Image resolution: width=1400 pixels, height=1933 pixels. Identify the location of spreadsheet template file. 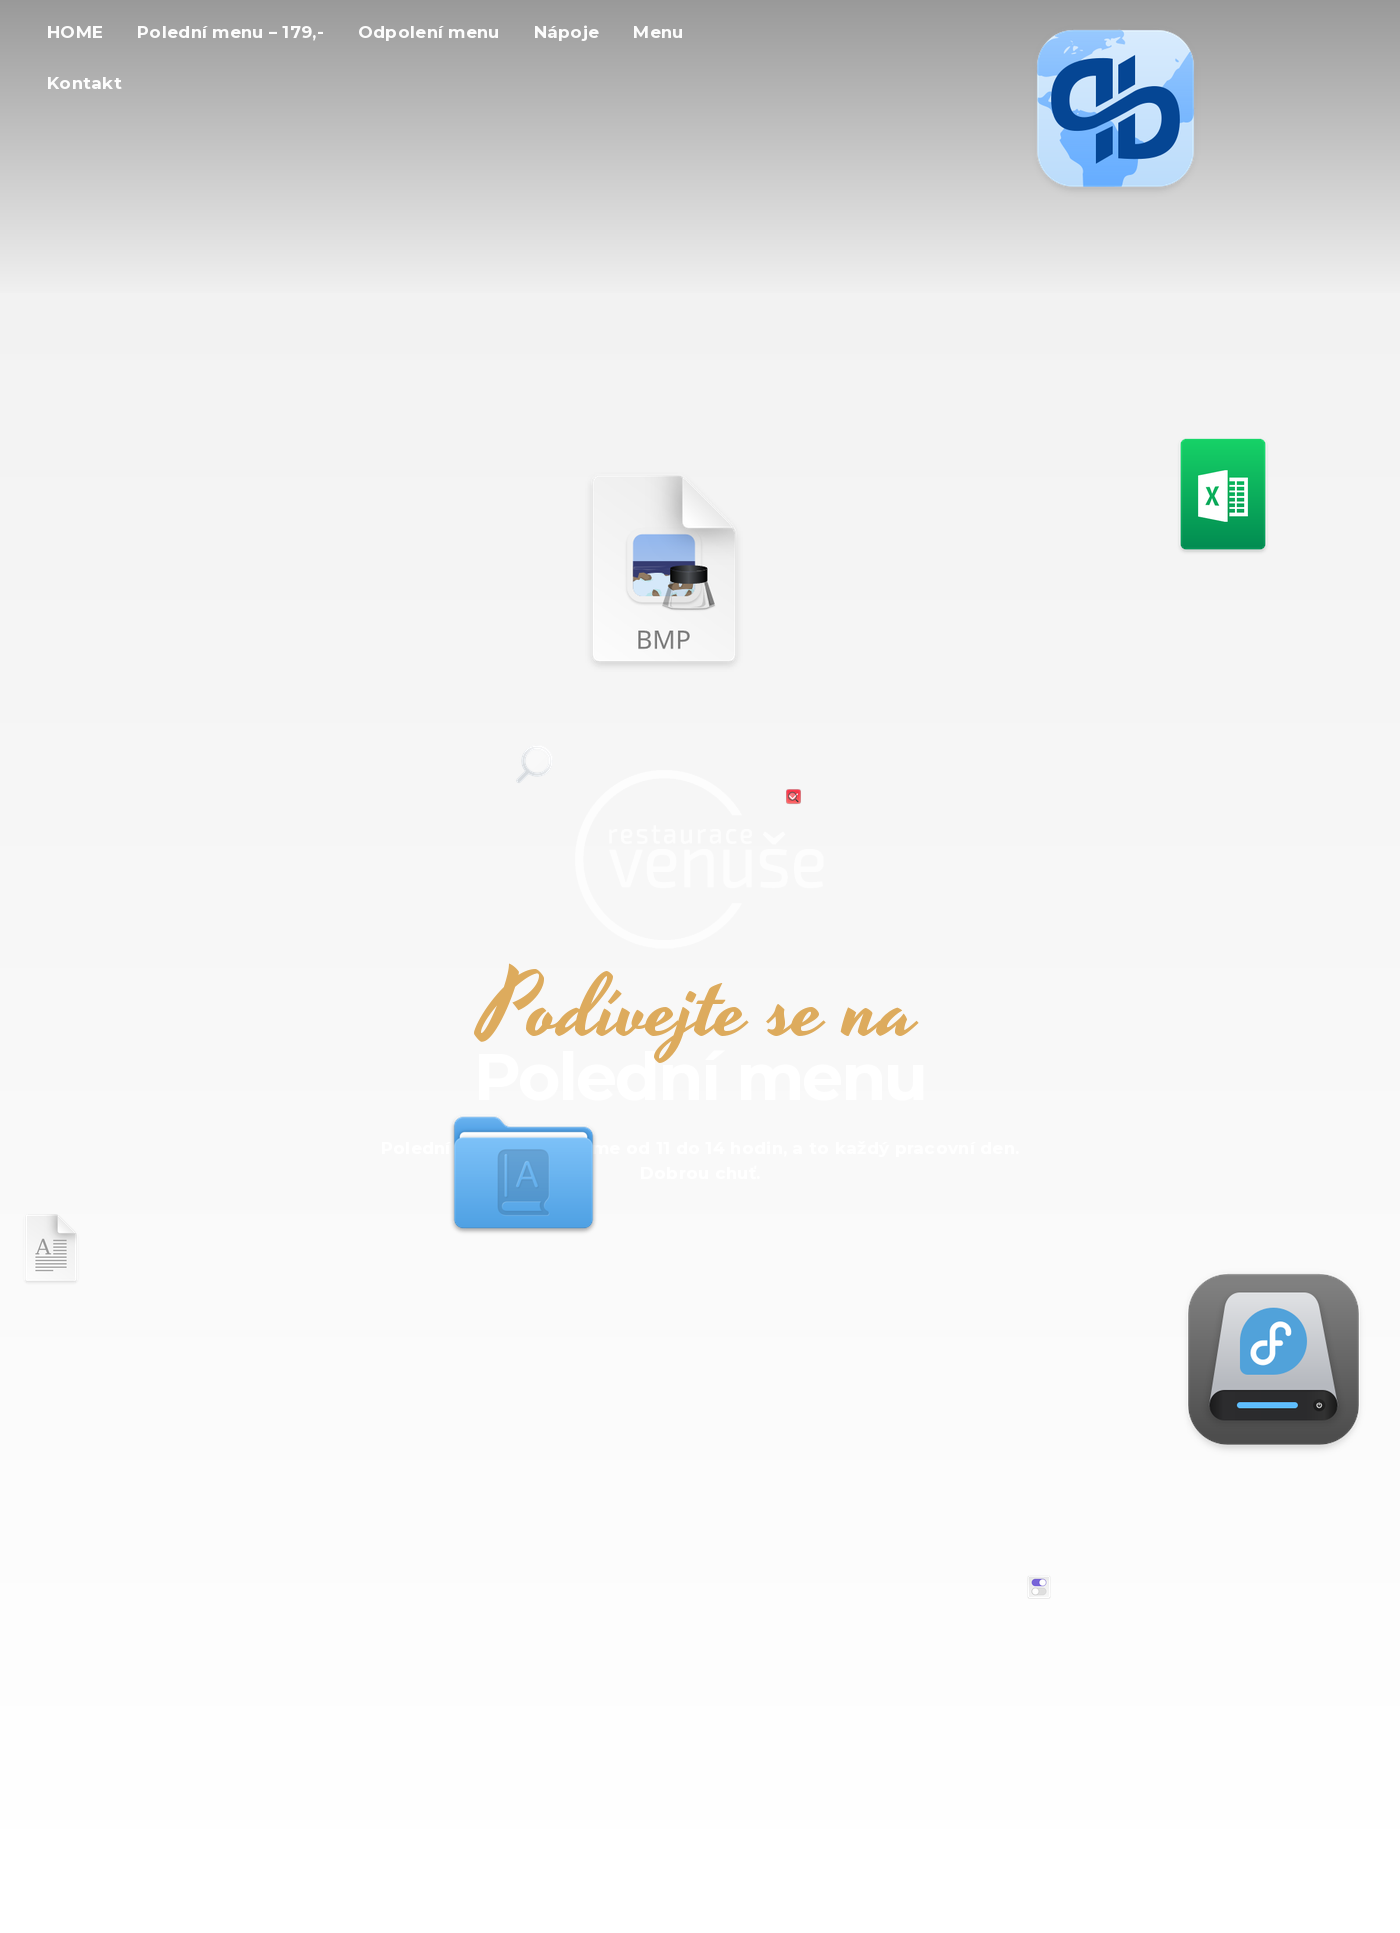
(1223, 496).